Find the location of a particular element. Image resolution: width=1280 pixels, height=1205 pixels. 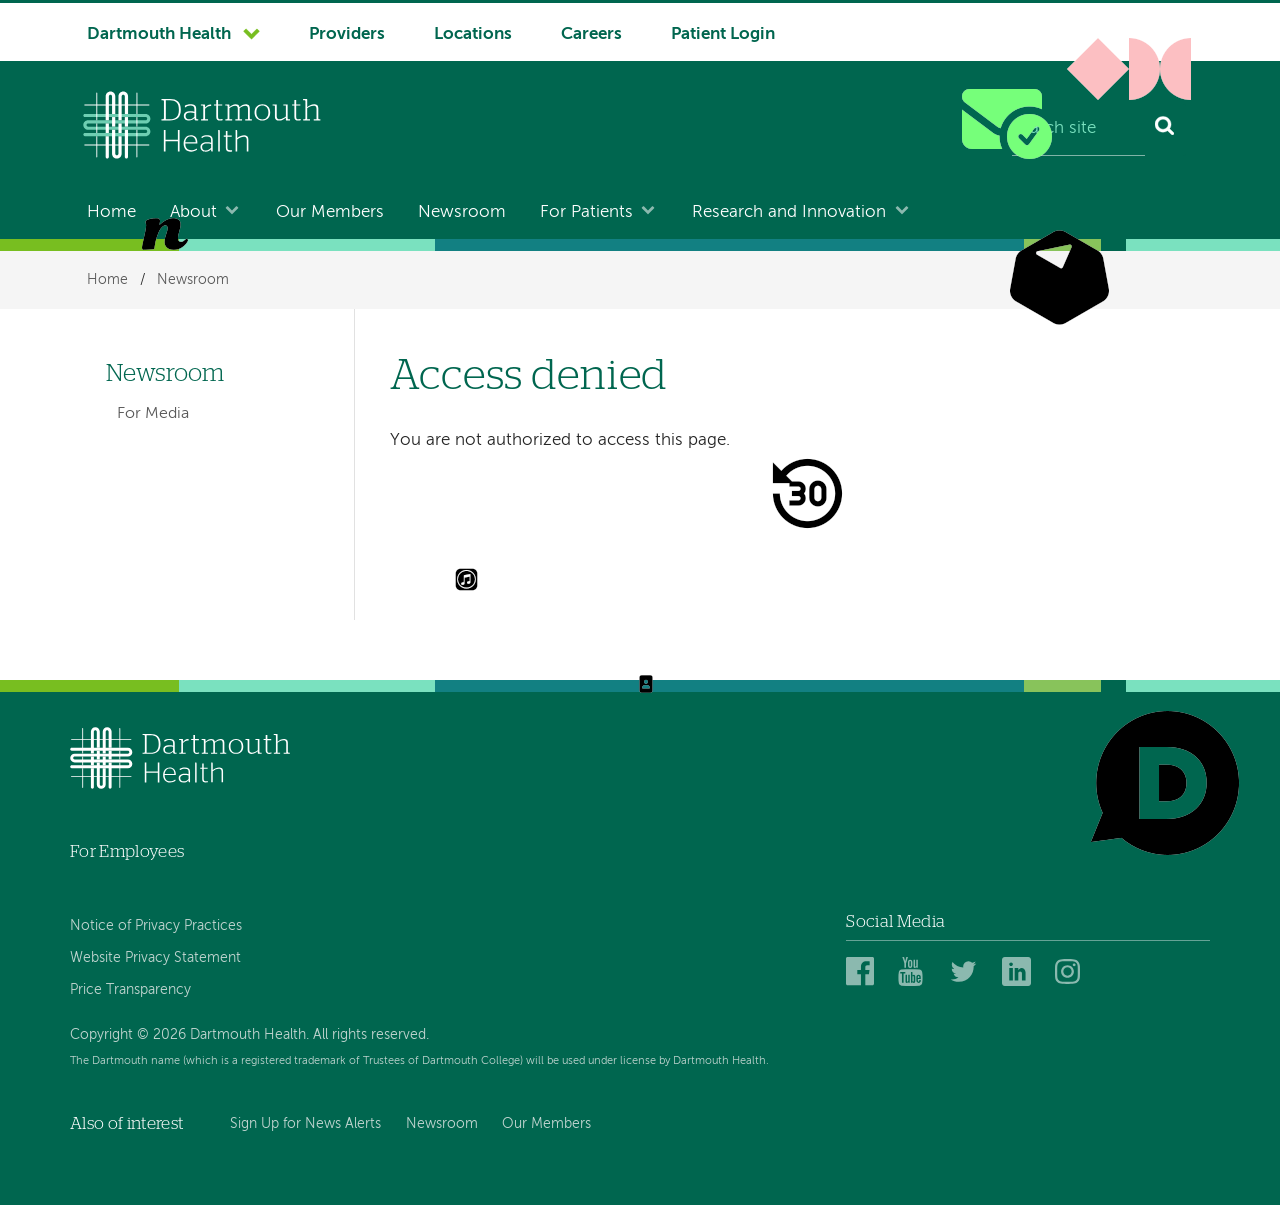

open RunKit node.js playground is located at coordinates (1059, 277).